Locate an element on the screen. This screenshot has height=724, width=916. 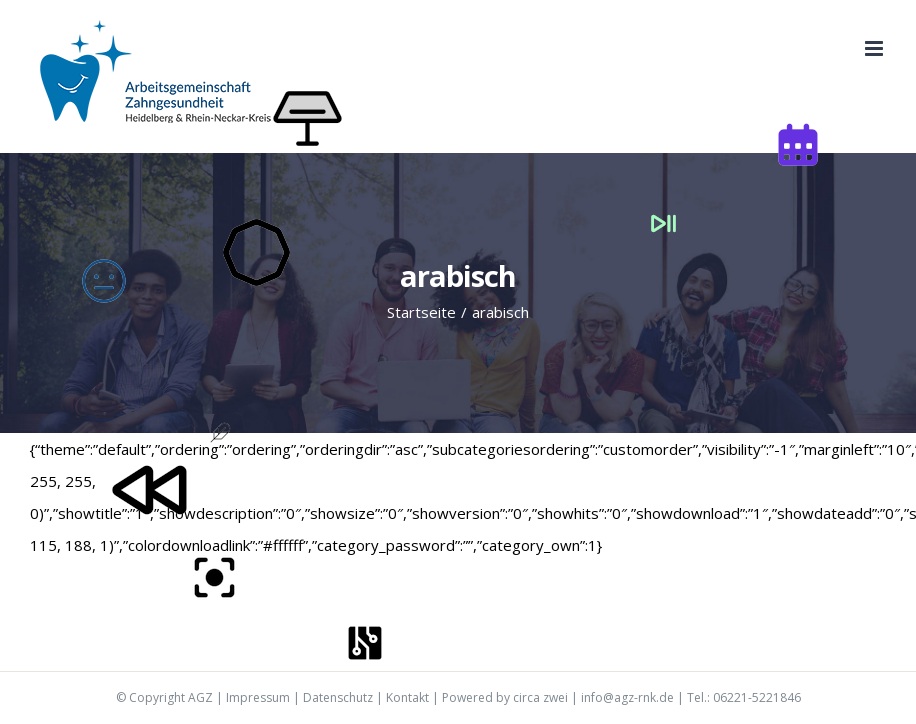
view calendar with scheduled events is located at coordinates (798, 146).